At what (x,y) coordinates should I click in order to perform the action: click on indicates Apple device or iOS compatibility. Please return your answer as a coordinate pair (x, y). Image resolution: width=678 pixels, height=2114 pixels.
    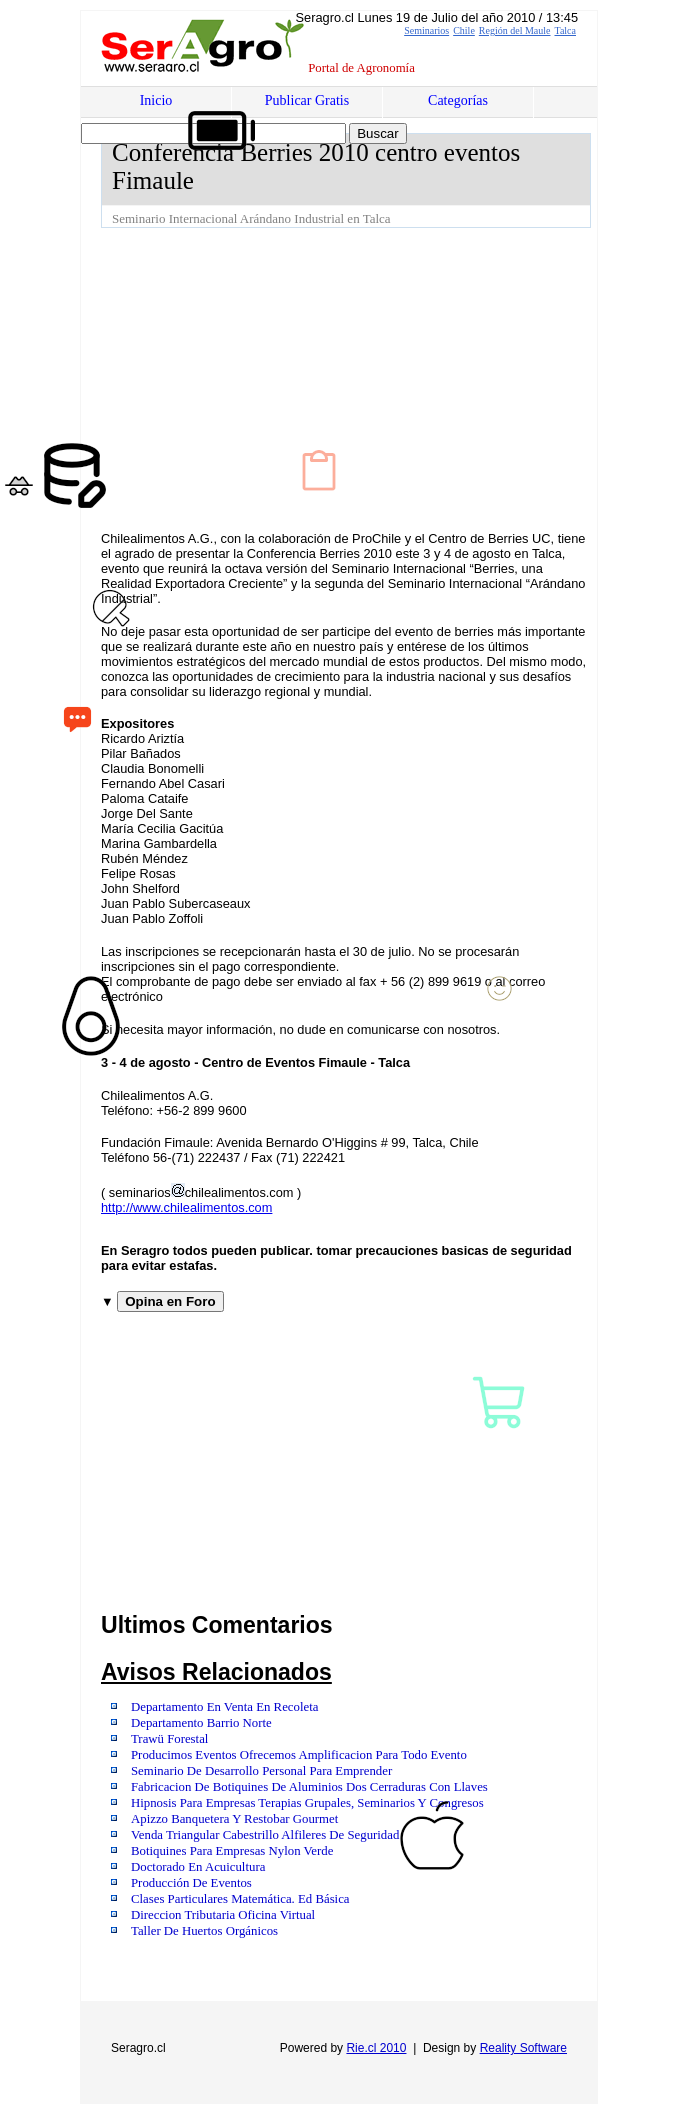
    Looking at the image, I should click on (434, 1840).